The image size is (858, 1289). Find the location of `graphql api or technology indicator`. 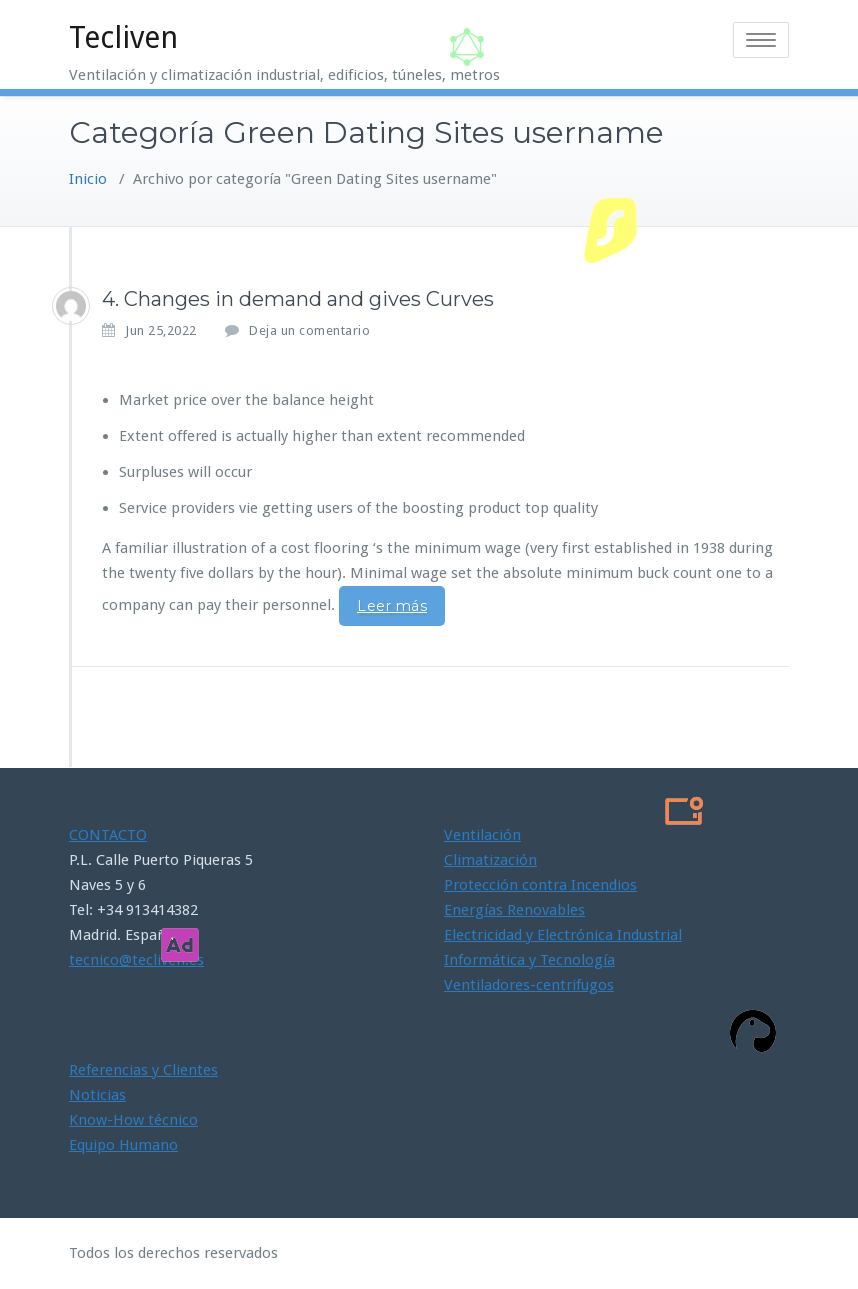

graphql api or technology indicator is located at coordinates (467, 47).